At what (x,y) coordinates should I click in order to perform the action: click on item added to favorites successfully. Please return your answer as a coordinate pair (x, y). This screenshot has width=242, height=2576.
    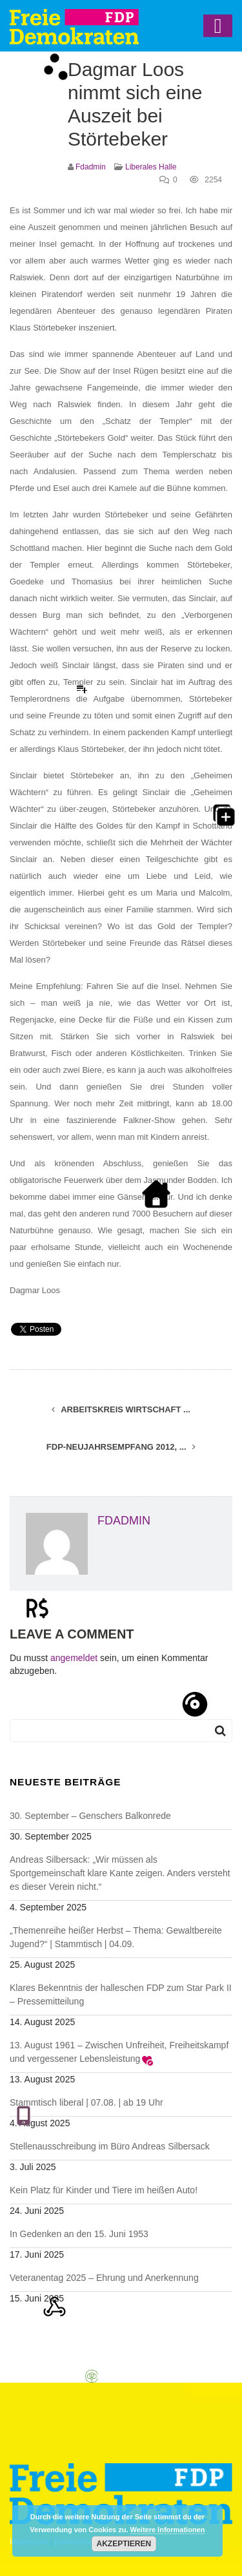
    Looking at the image, I should click on (147, 2060).